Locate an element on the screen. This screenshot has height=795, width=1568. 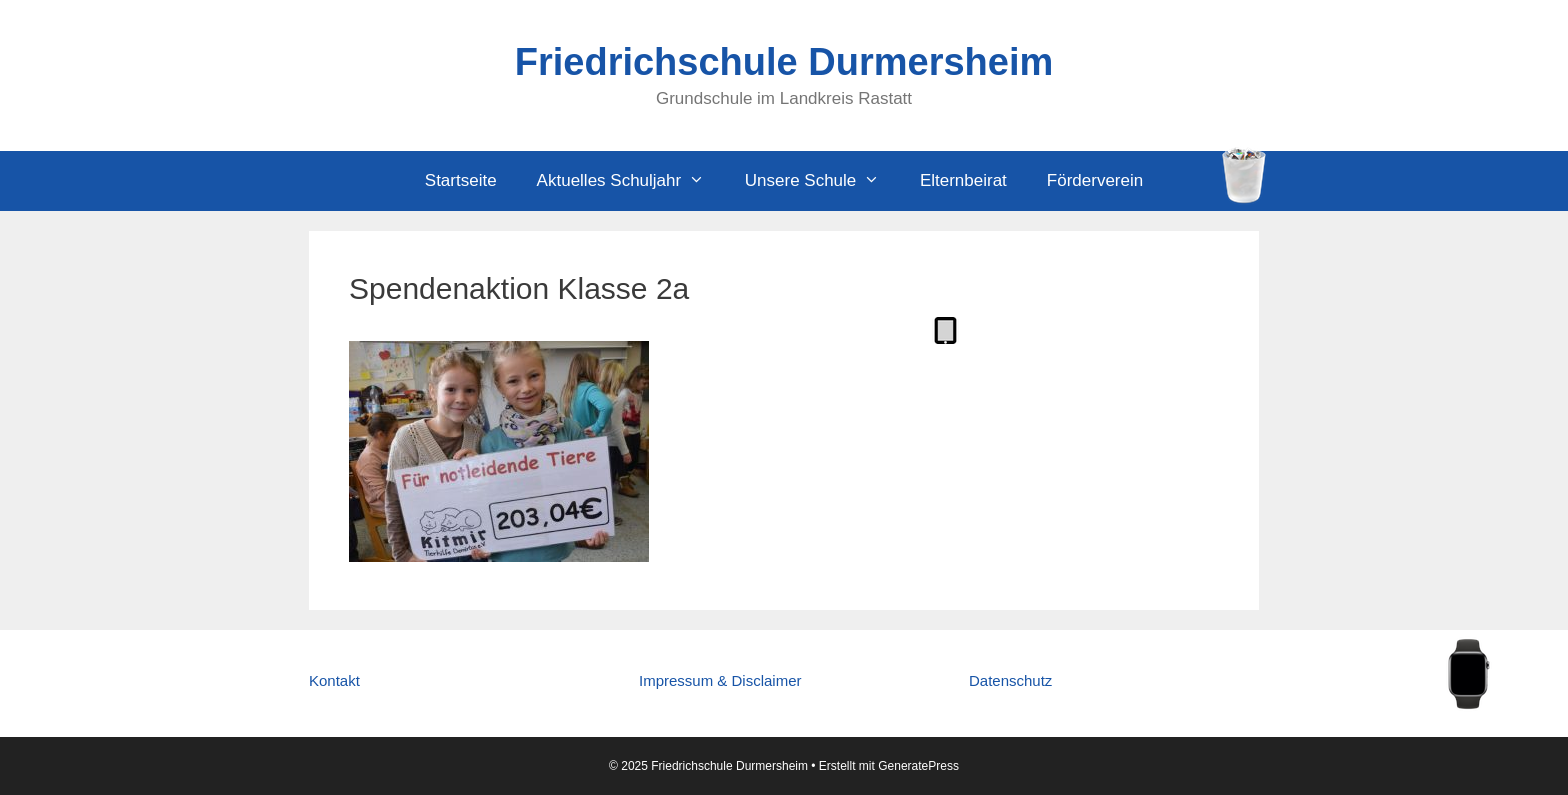
view connected iPad device is located at coordinates (945, 330).